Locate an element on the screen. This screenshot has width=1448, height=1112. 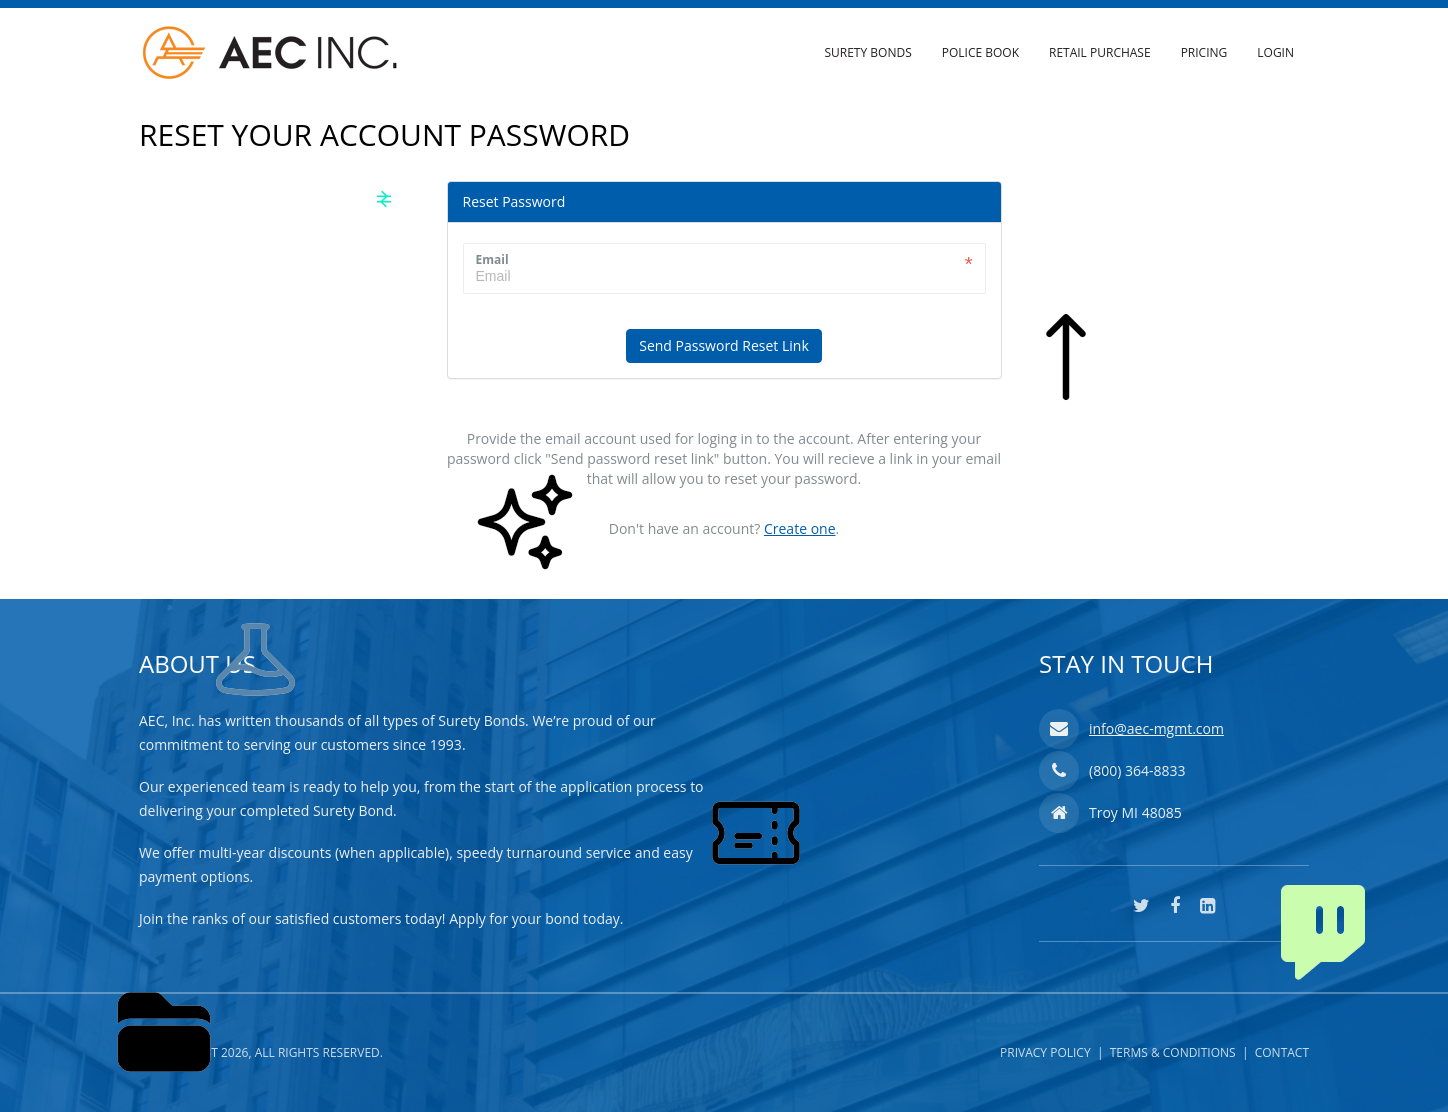
indicates new or AI-generated content is located at coordinates (525, 522).